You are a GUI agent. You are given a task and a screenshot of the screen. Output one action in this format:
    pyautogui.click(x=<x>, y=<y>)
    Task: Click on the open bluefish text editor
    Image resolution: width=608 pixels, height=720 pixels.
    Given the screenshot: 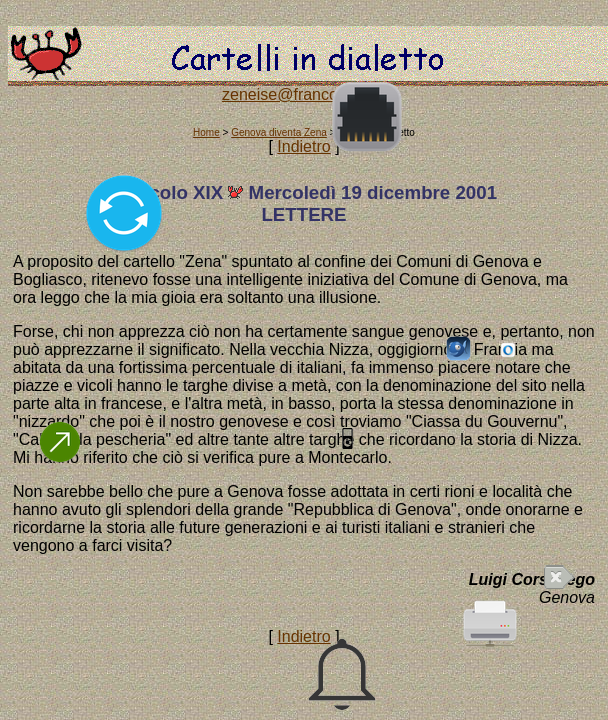 What is the action you would take?
    pyautogui.click(x=458, y=348)
    